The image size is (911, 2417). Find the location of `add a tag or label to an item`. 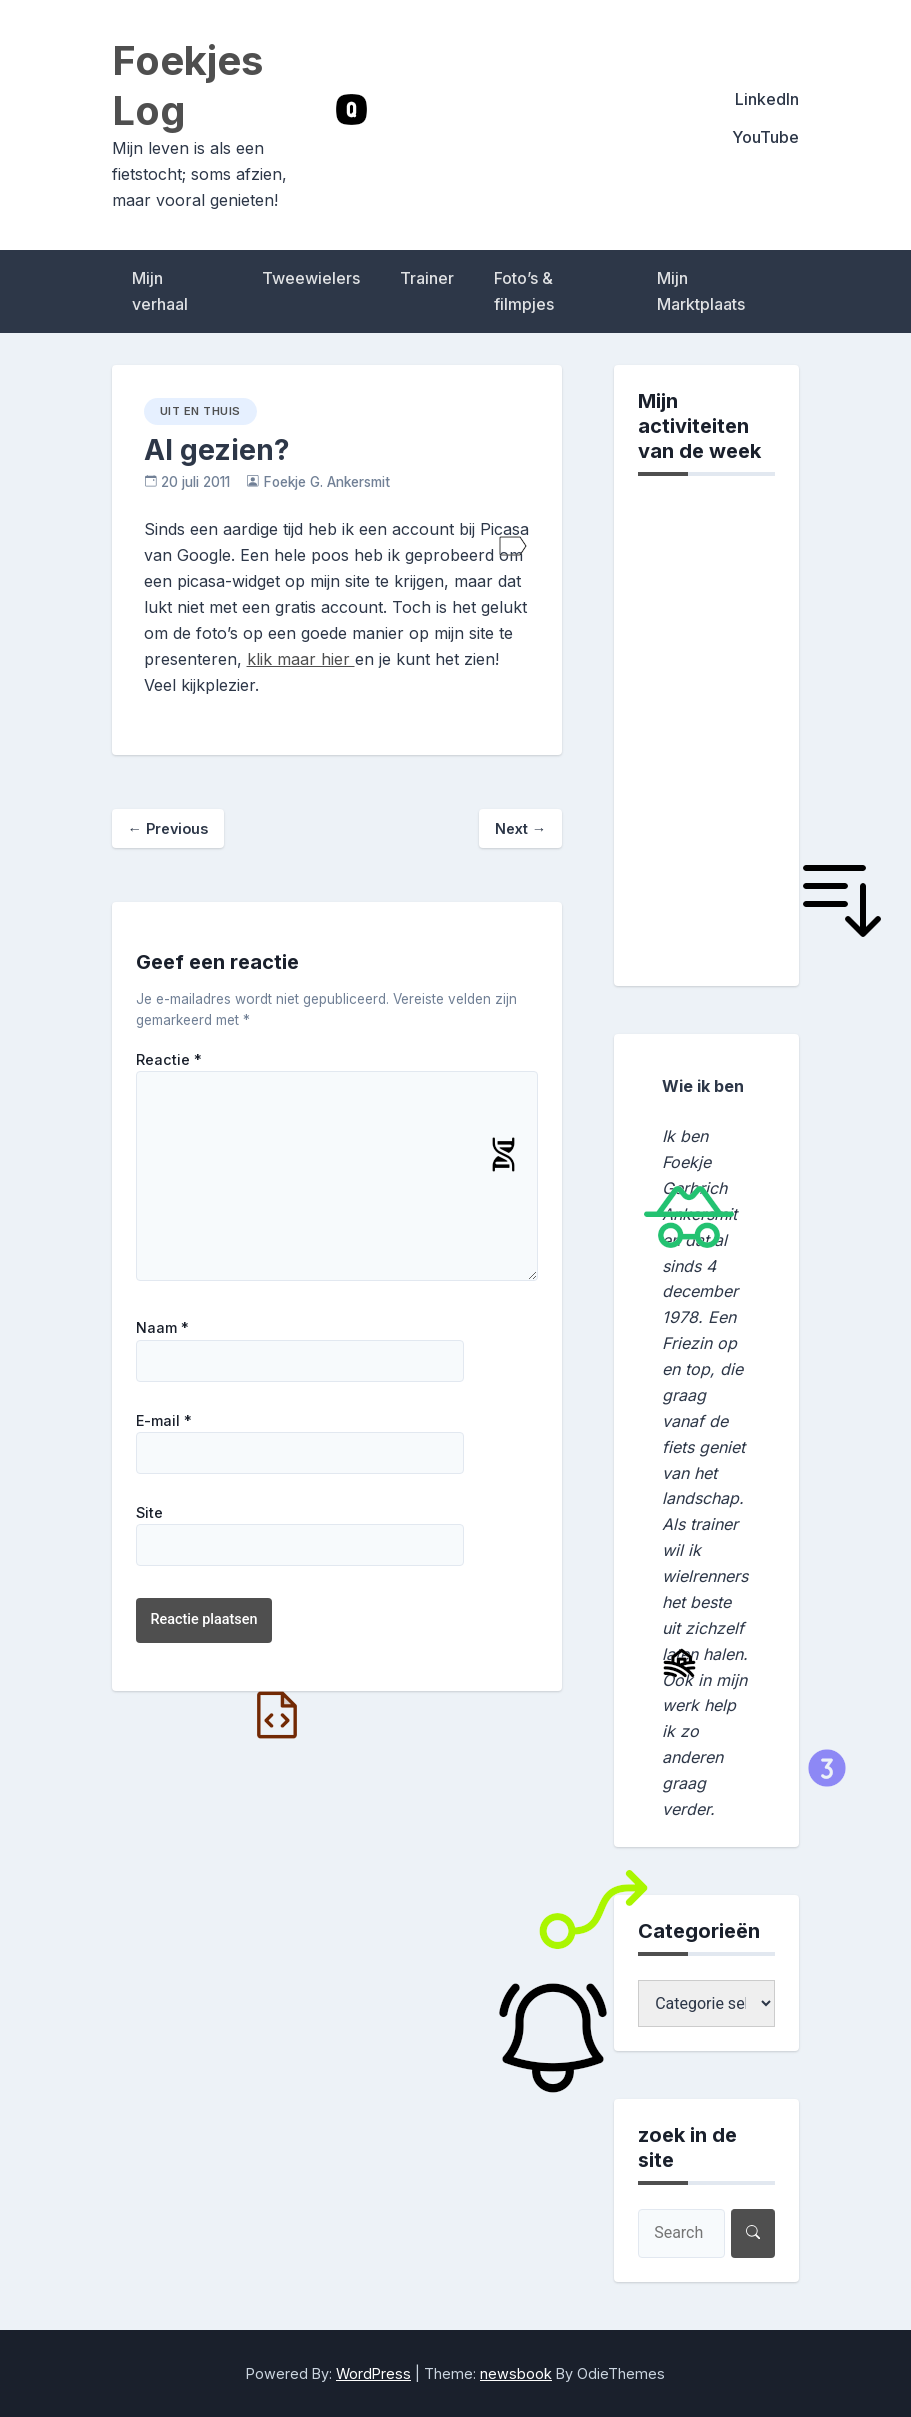

add a tag or label to an item is located at coordinates (512, 546).